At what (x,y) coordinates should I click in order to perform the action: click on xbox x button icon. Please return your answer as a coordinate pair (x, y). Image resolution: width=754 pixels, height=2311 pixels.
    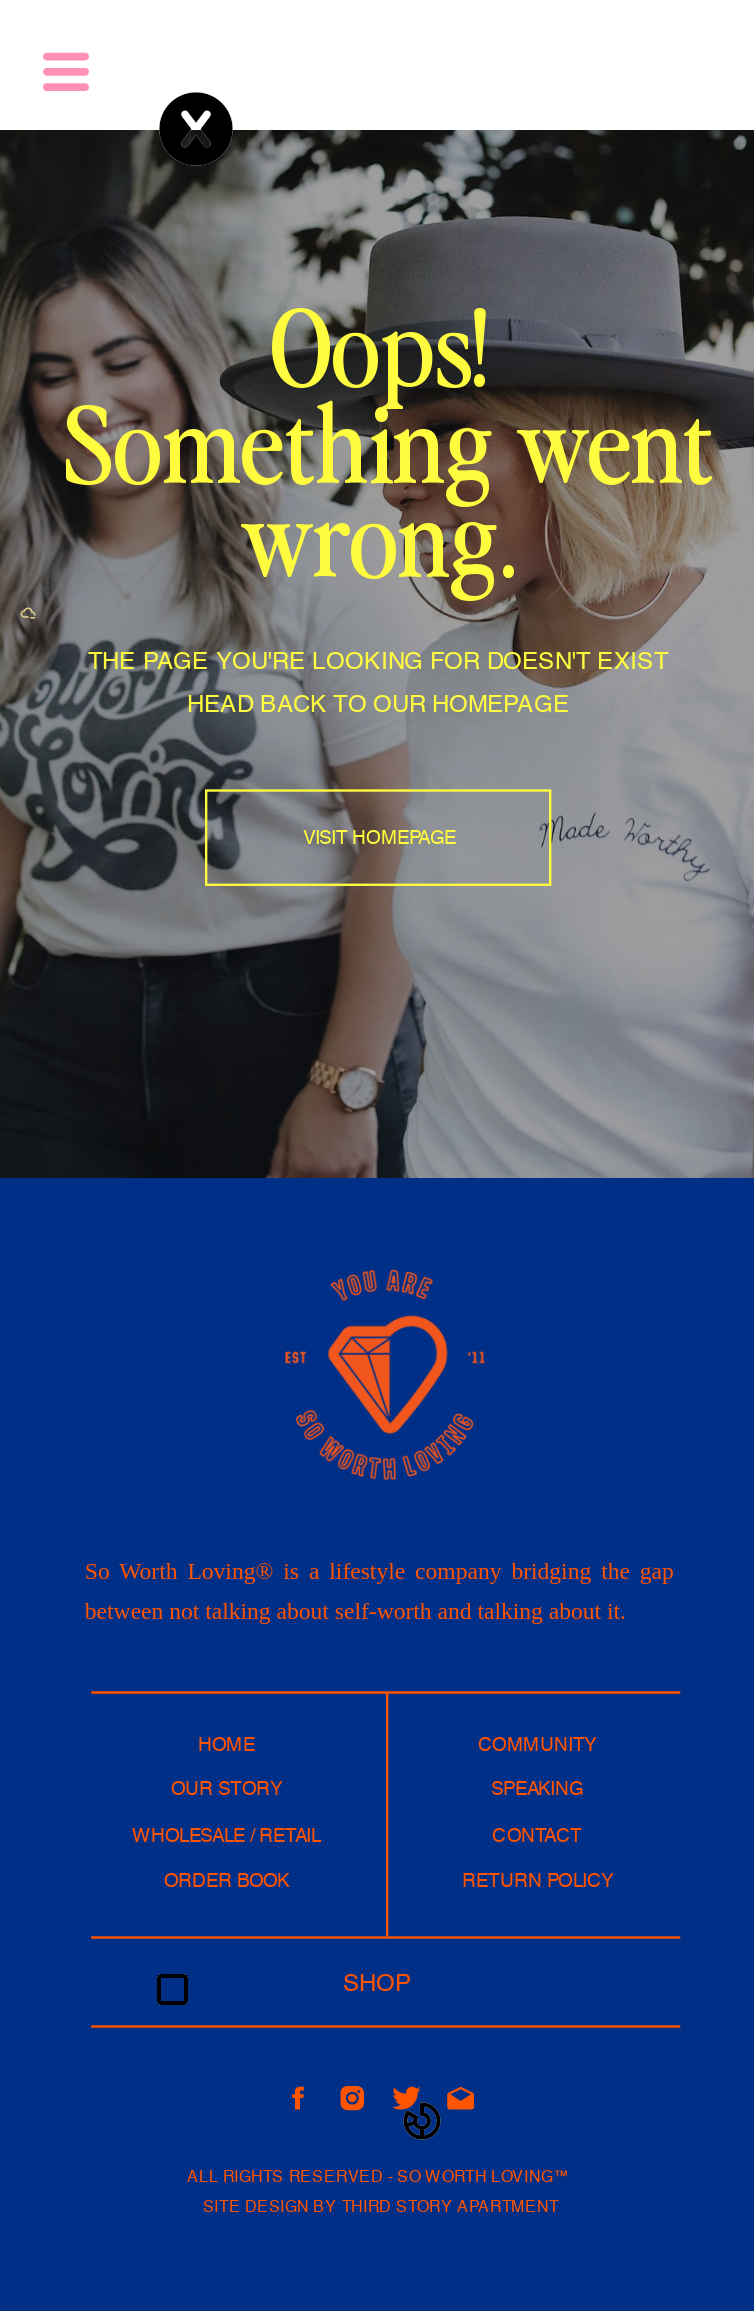
    Looking at the image, I should click on (196, 129).